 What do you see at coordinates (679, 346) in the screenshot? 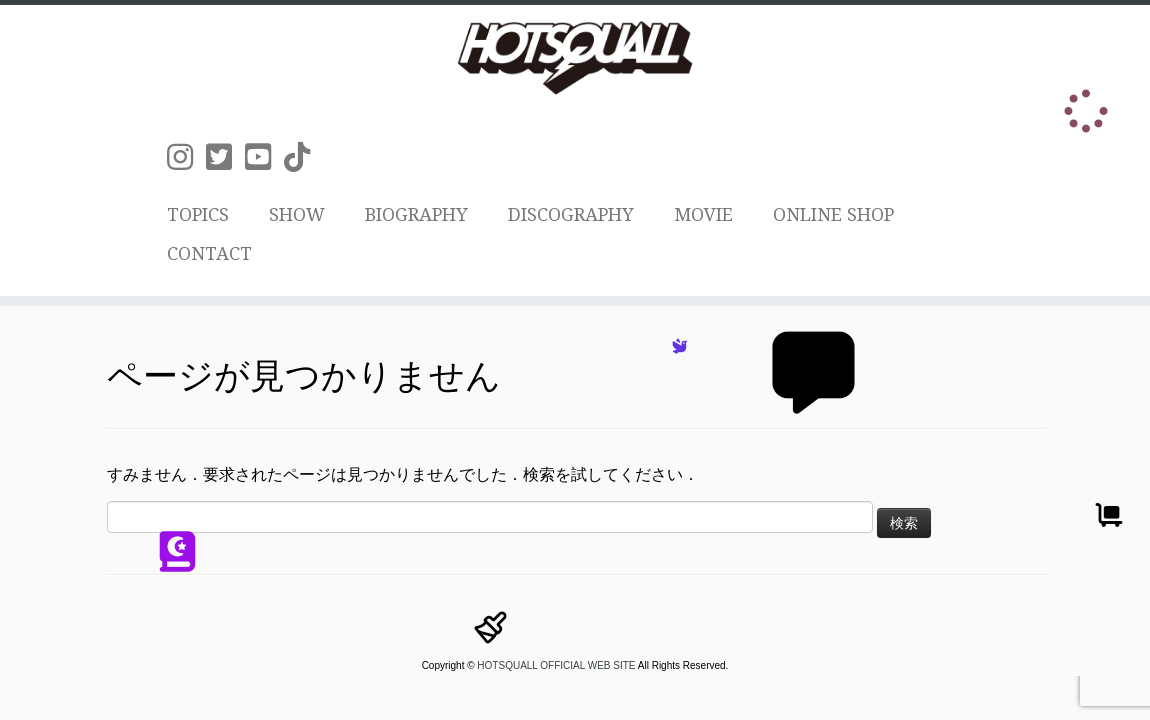
I see `indicates peace or harmony settings` at bounding box center [679, 346].